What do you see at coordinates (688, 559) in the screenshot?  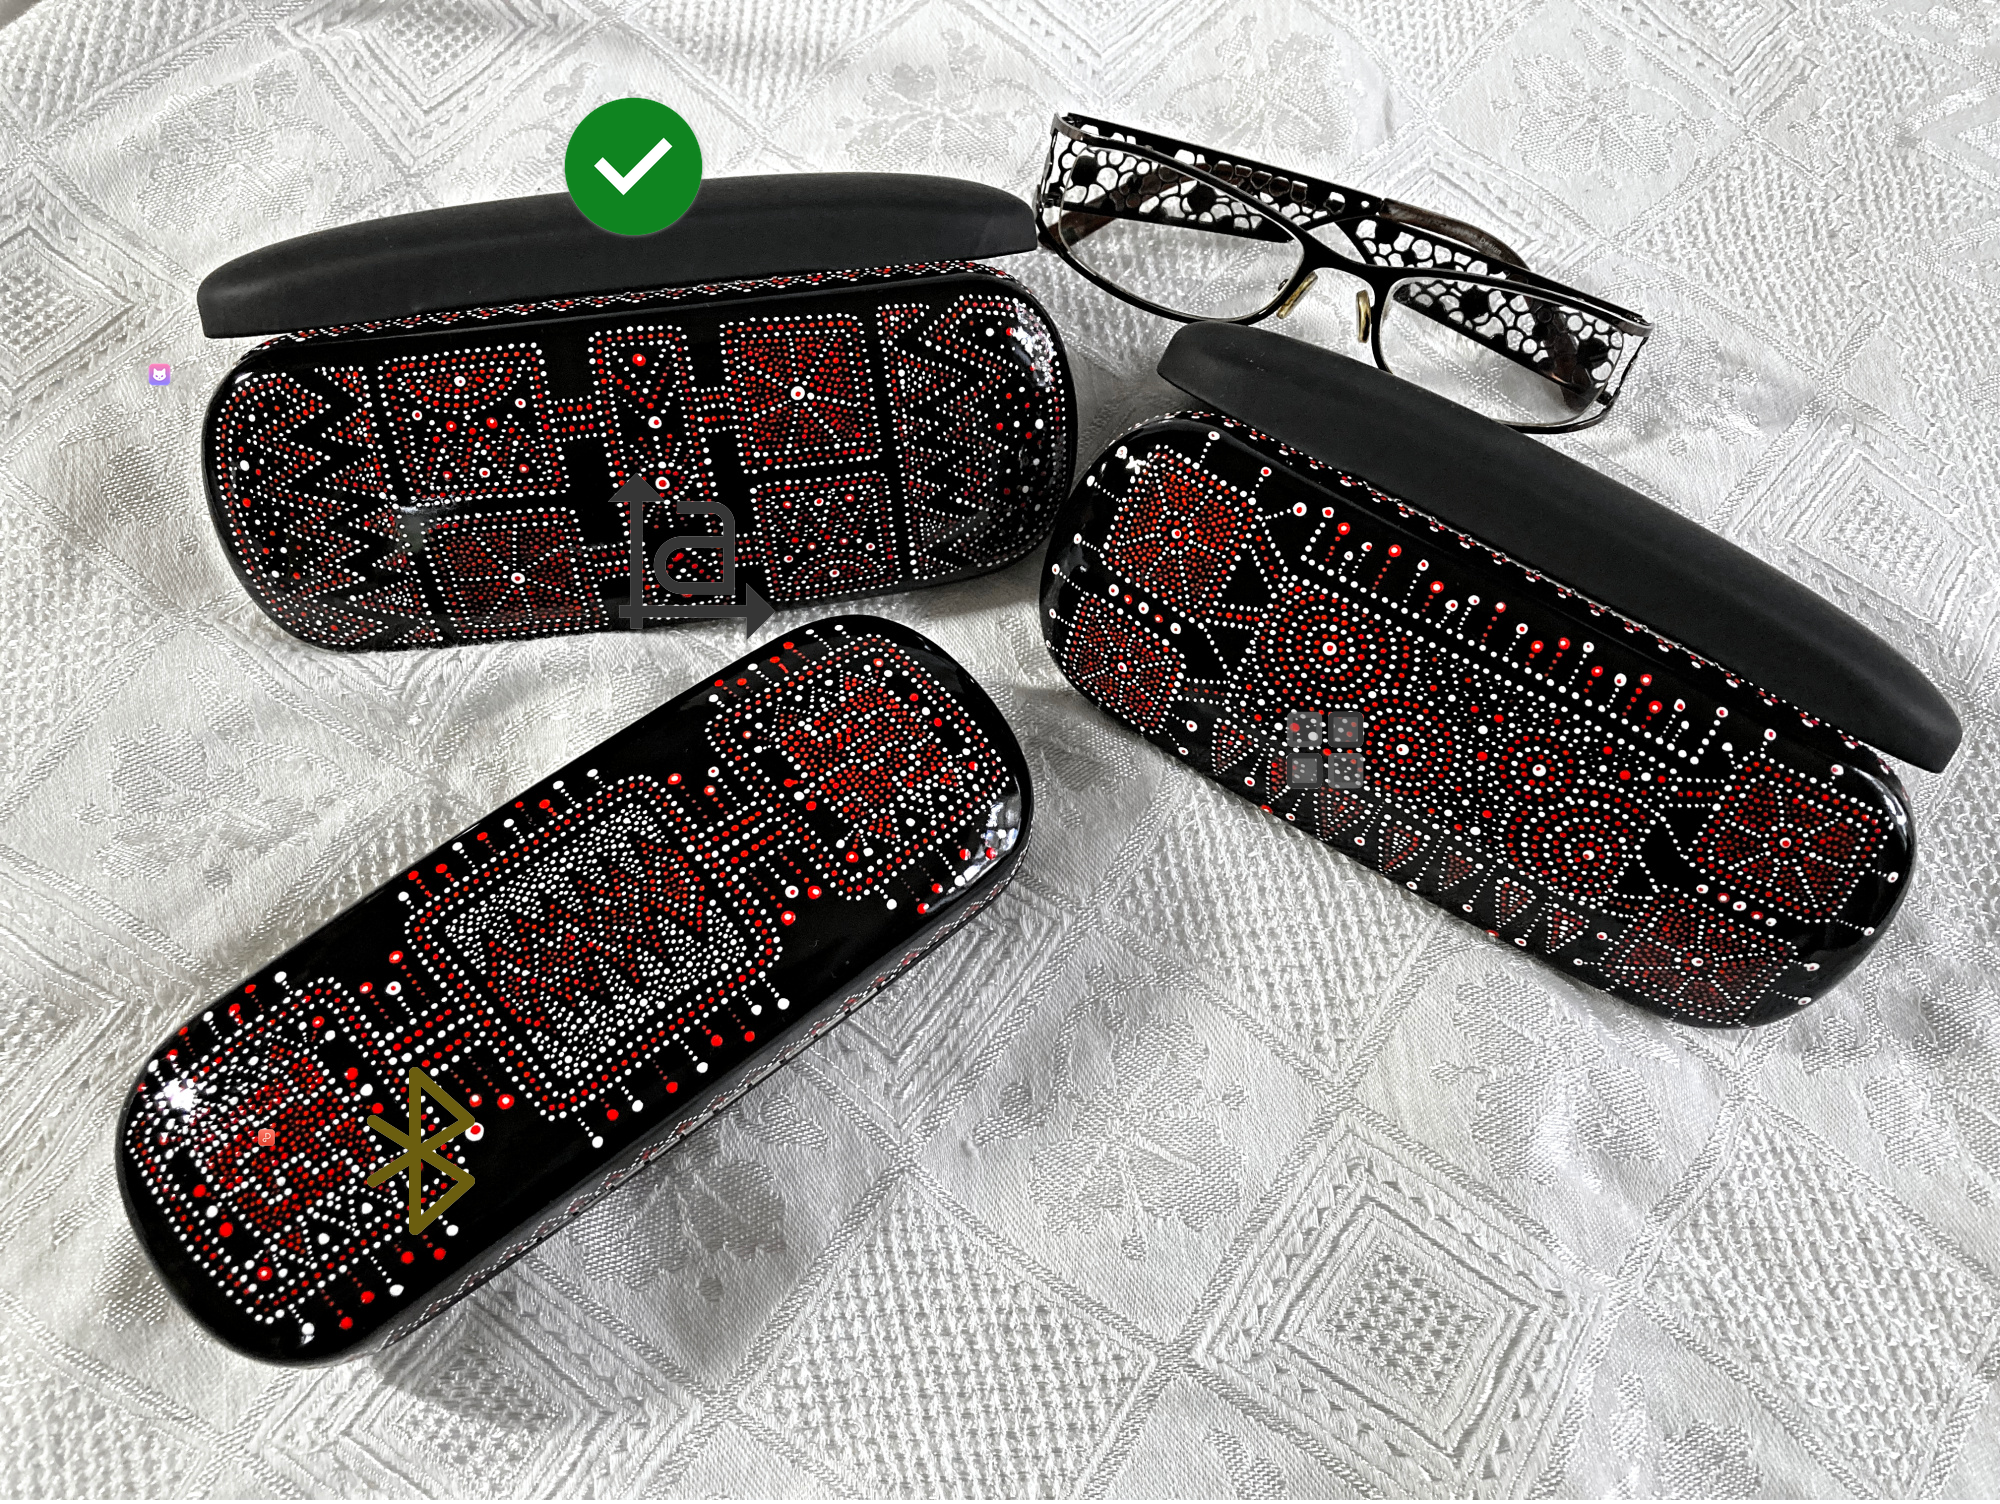 I see `open font viewer application` at bounding box center [688, 559].